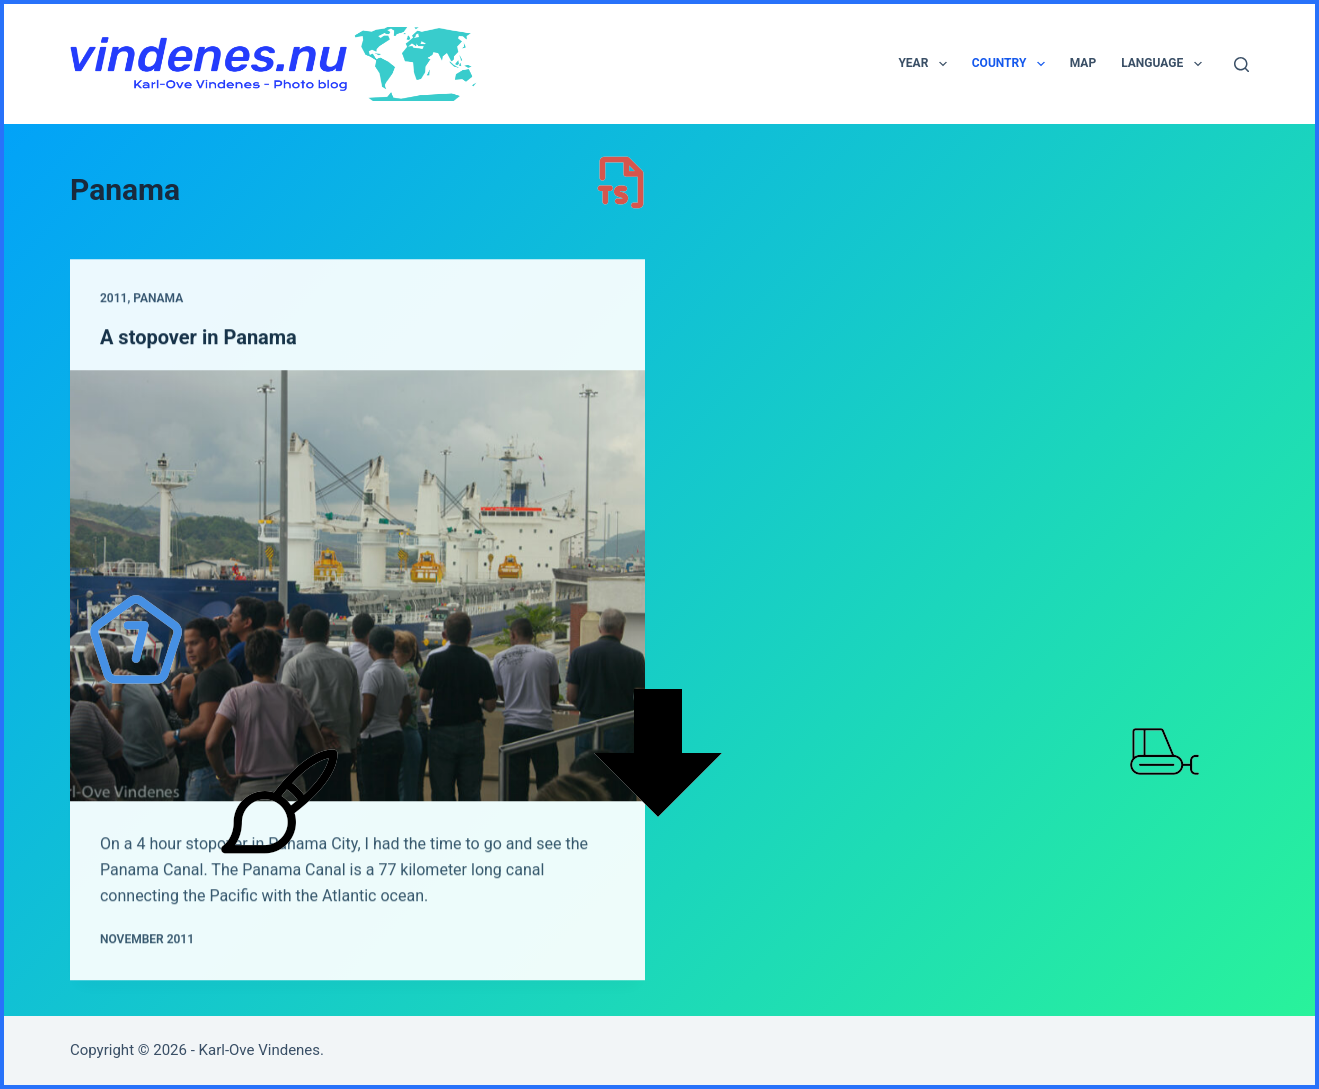  I want to click on access construction or heavy equipment tools, so click(1164, 751).